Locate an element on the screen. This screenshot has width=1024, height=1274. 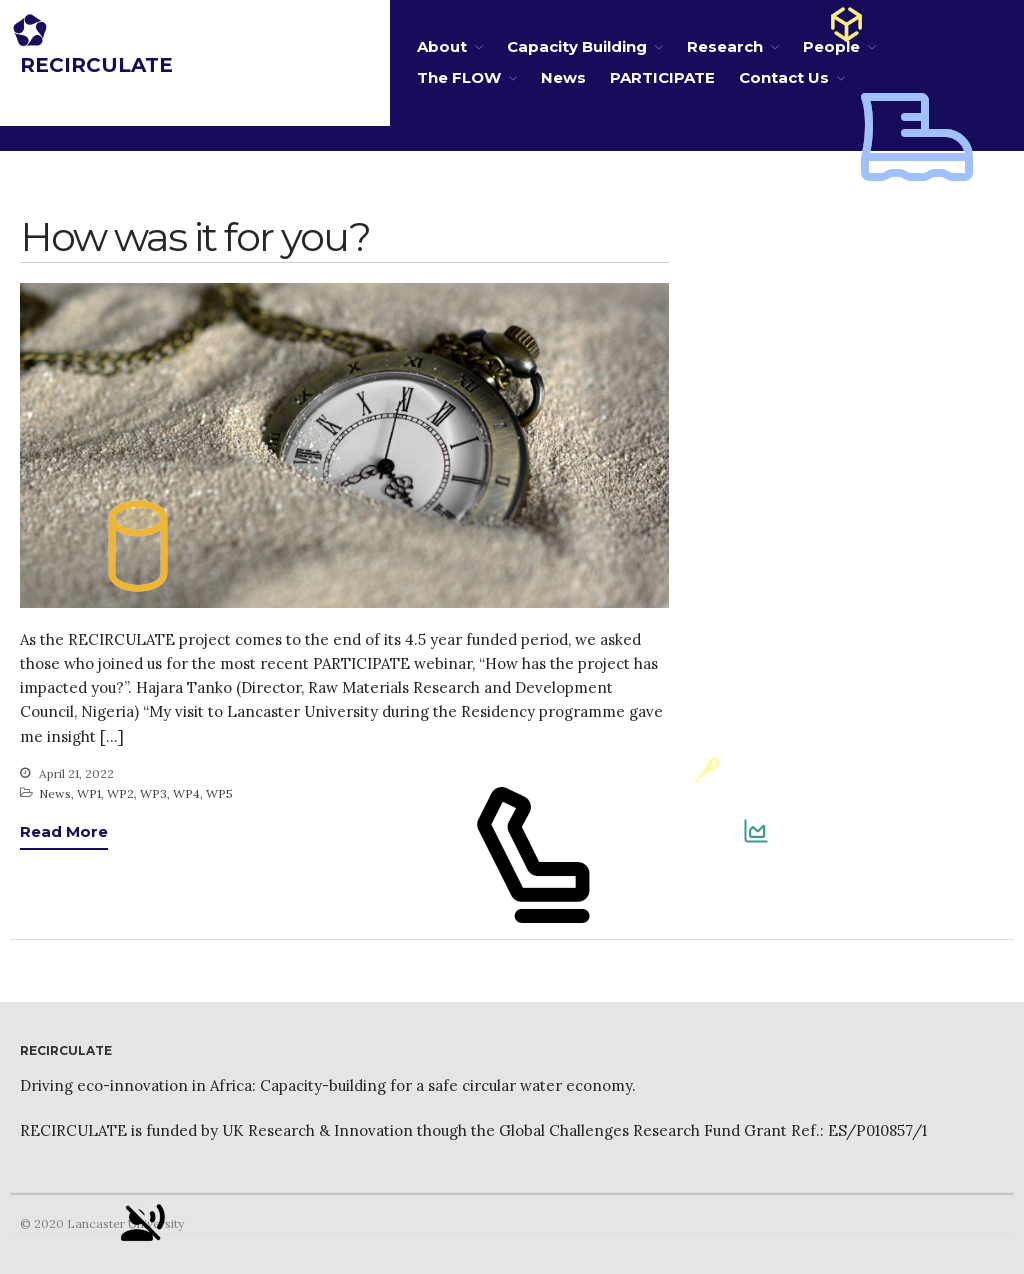
unity game engine logo is located at coordinates (846, 24).